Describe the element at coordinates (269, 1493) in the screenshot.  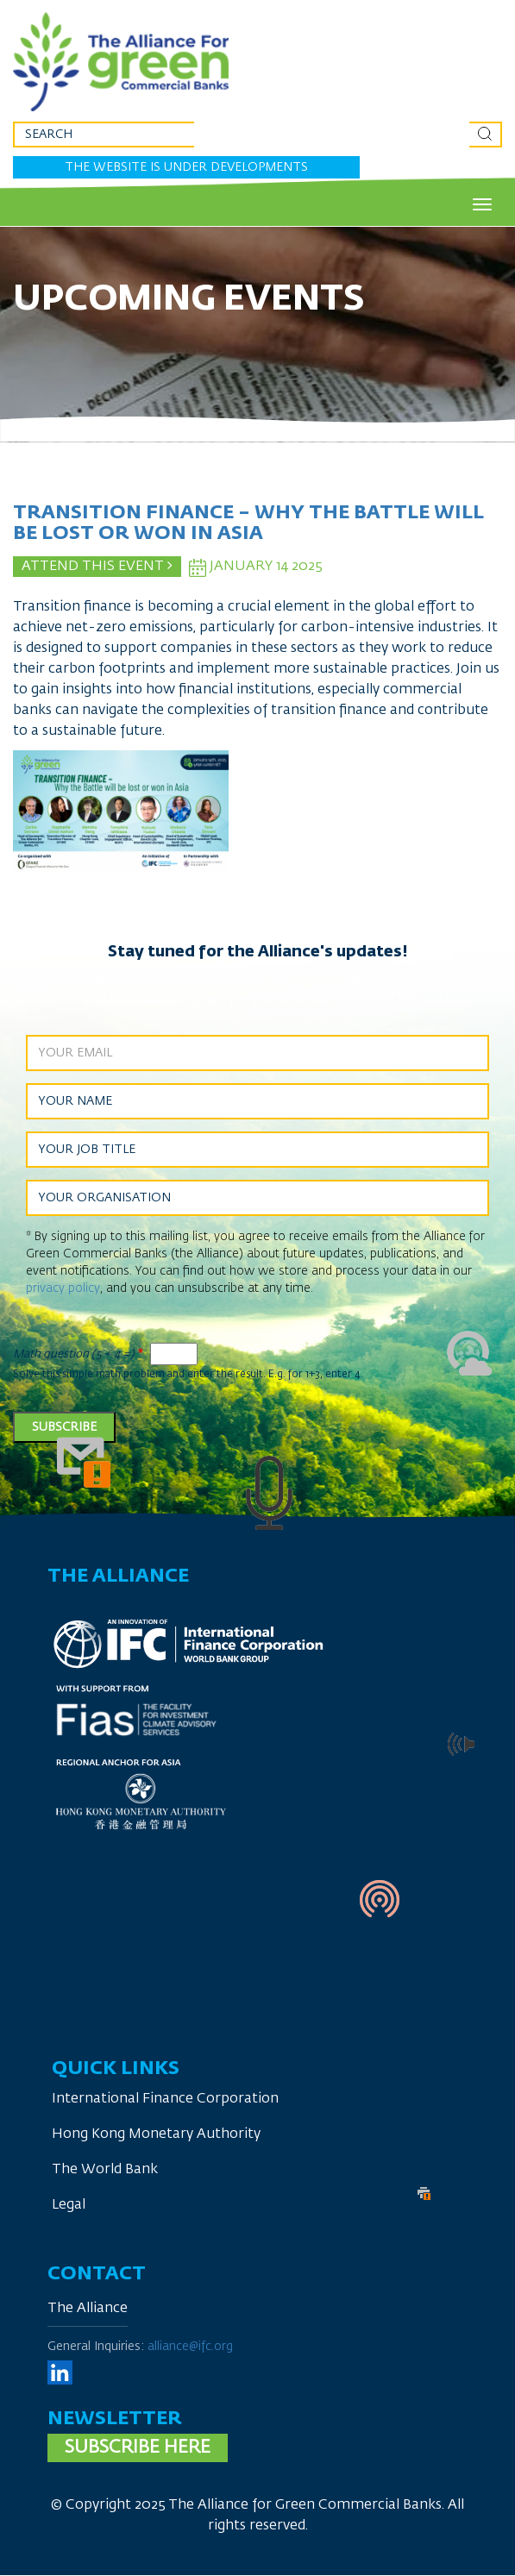
I see `access microphone or audio input settings` at that location.